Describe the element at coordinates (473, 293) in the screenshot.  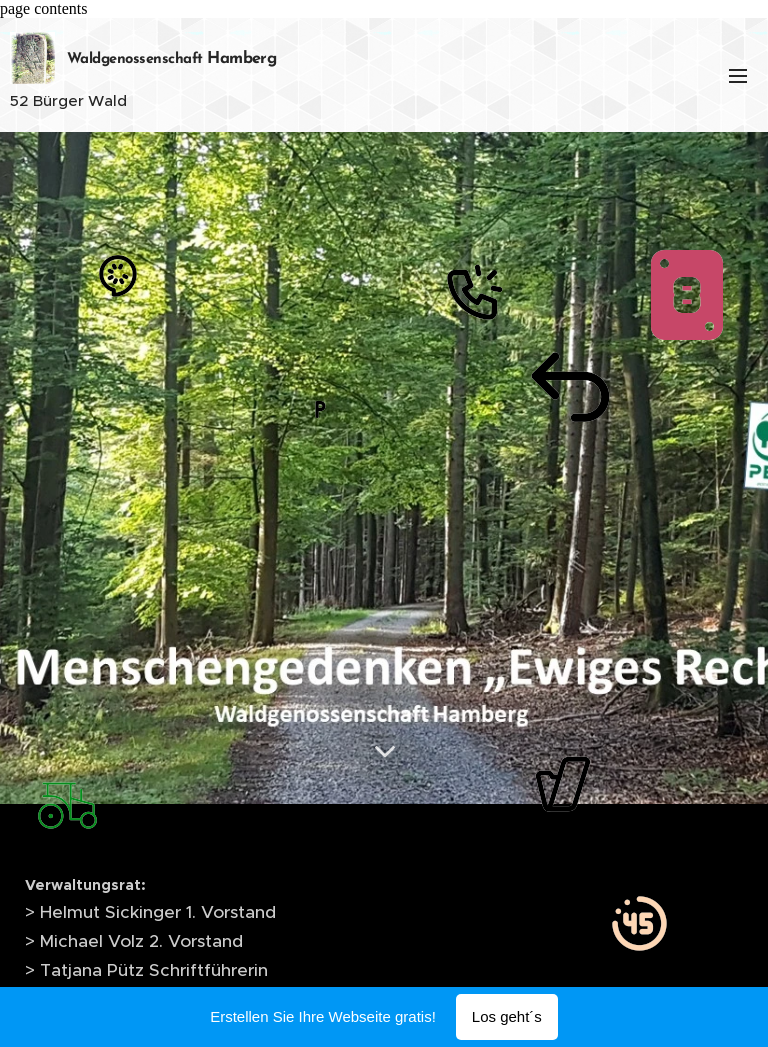
I see `incoming call notification` at that location.